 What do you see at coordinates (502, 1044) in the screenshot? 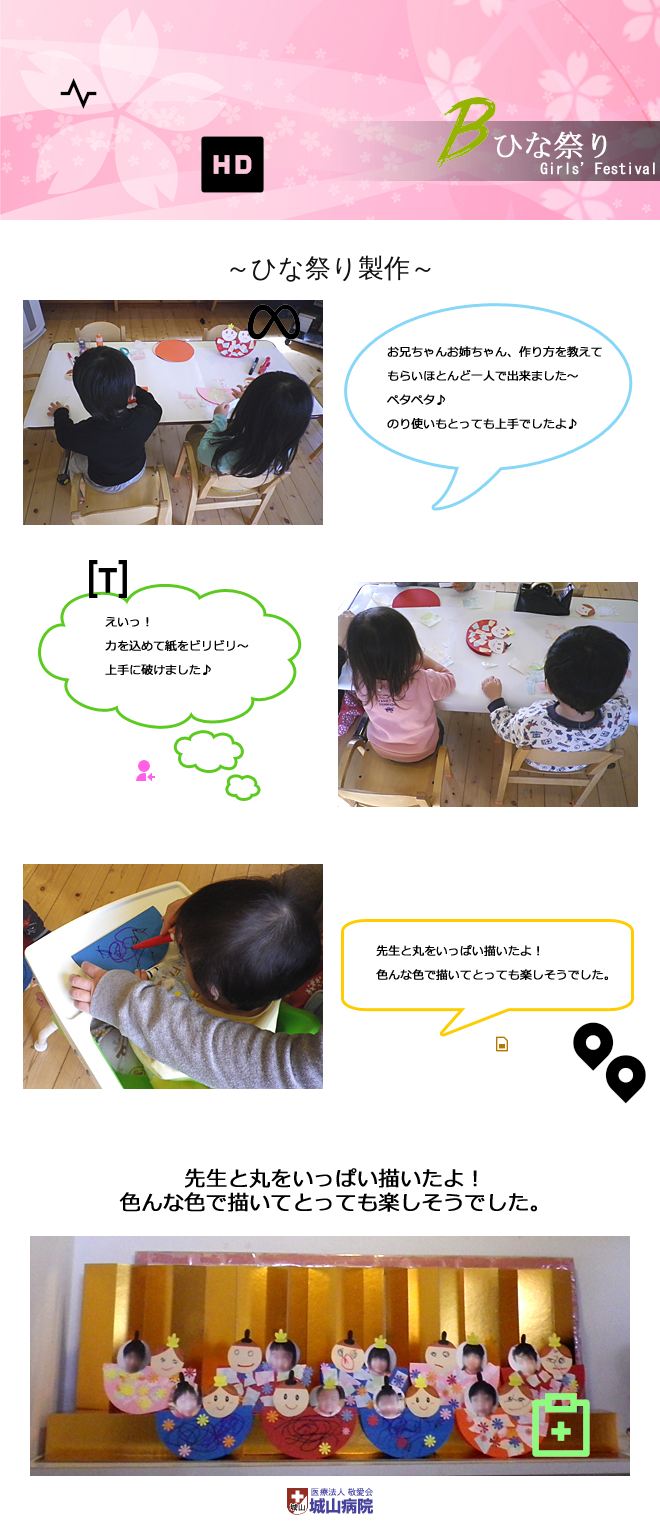
I see `manage sim card settings` at bounding box center [502, 1044].